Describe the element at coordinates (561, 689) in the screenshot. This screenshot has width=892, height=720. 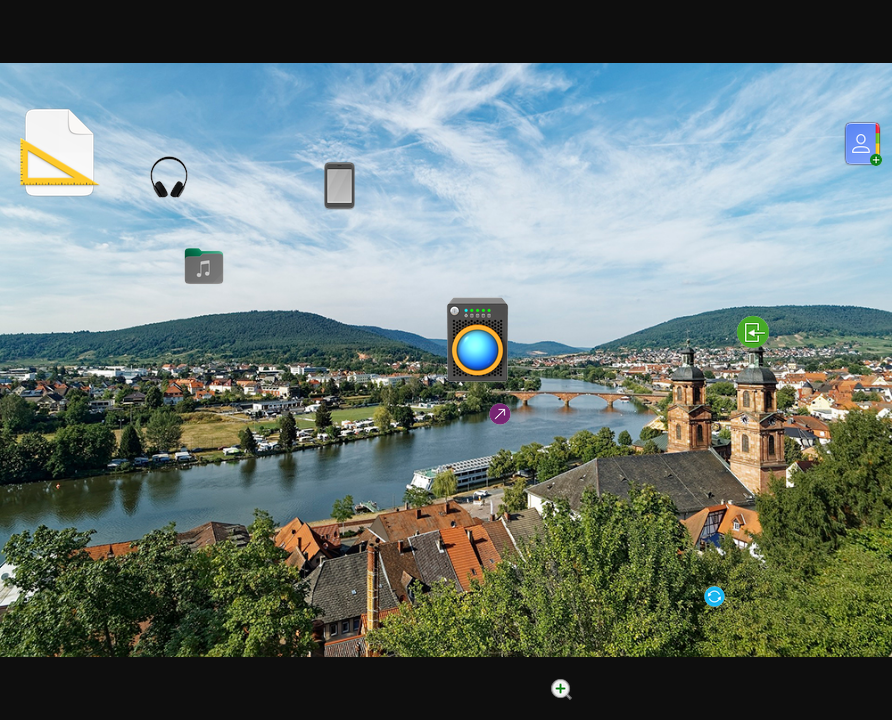
I see `zoom in on file or document content` at that location.